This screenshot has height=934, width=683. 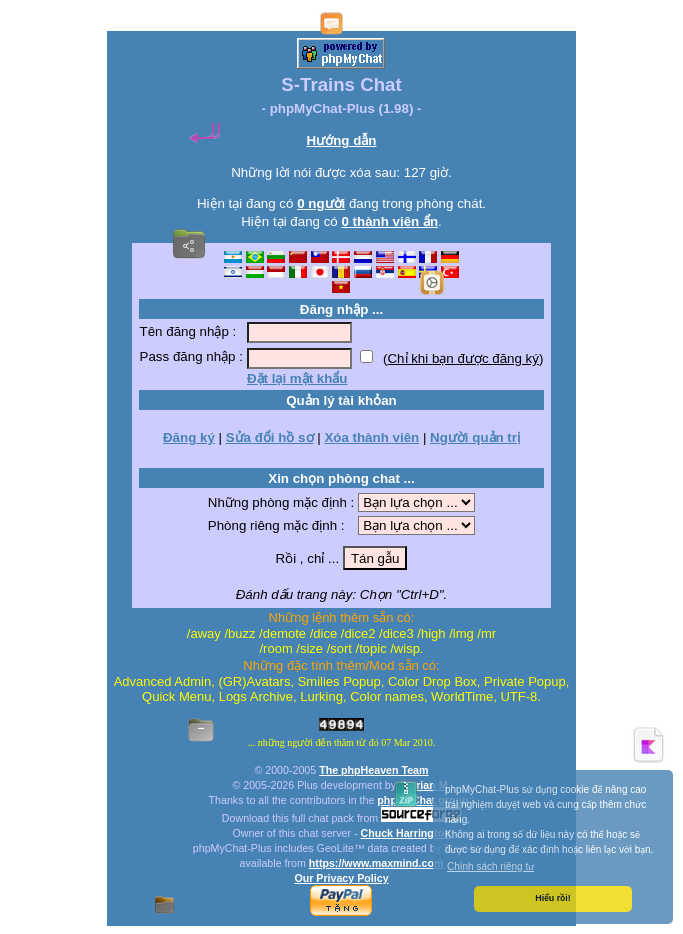 What do you see at coordinates (164, 904) in the screenshot?
I see `drop files here to move them into this folder` at bounding box center [164, 904].